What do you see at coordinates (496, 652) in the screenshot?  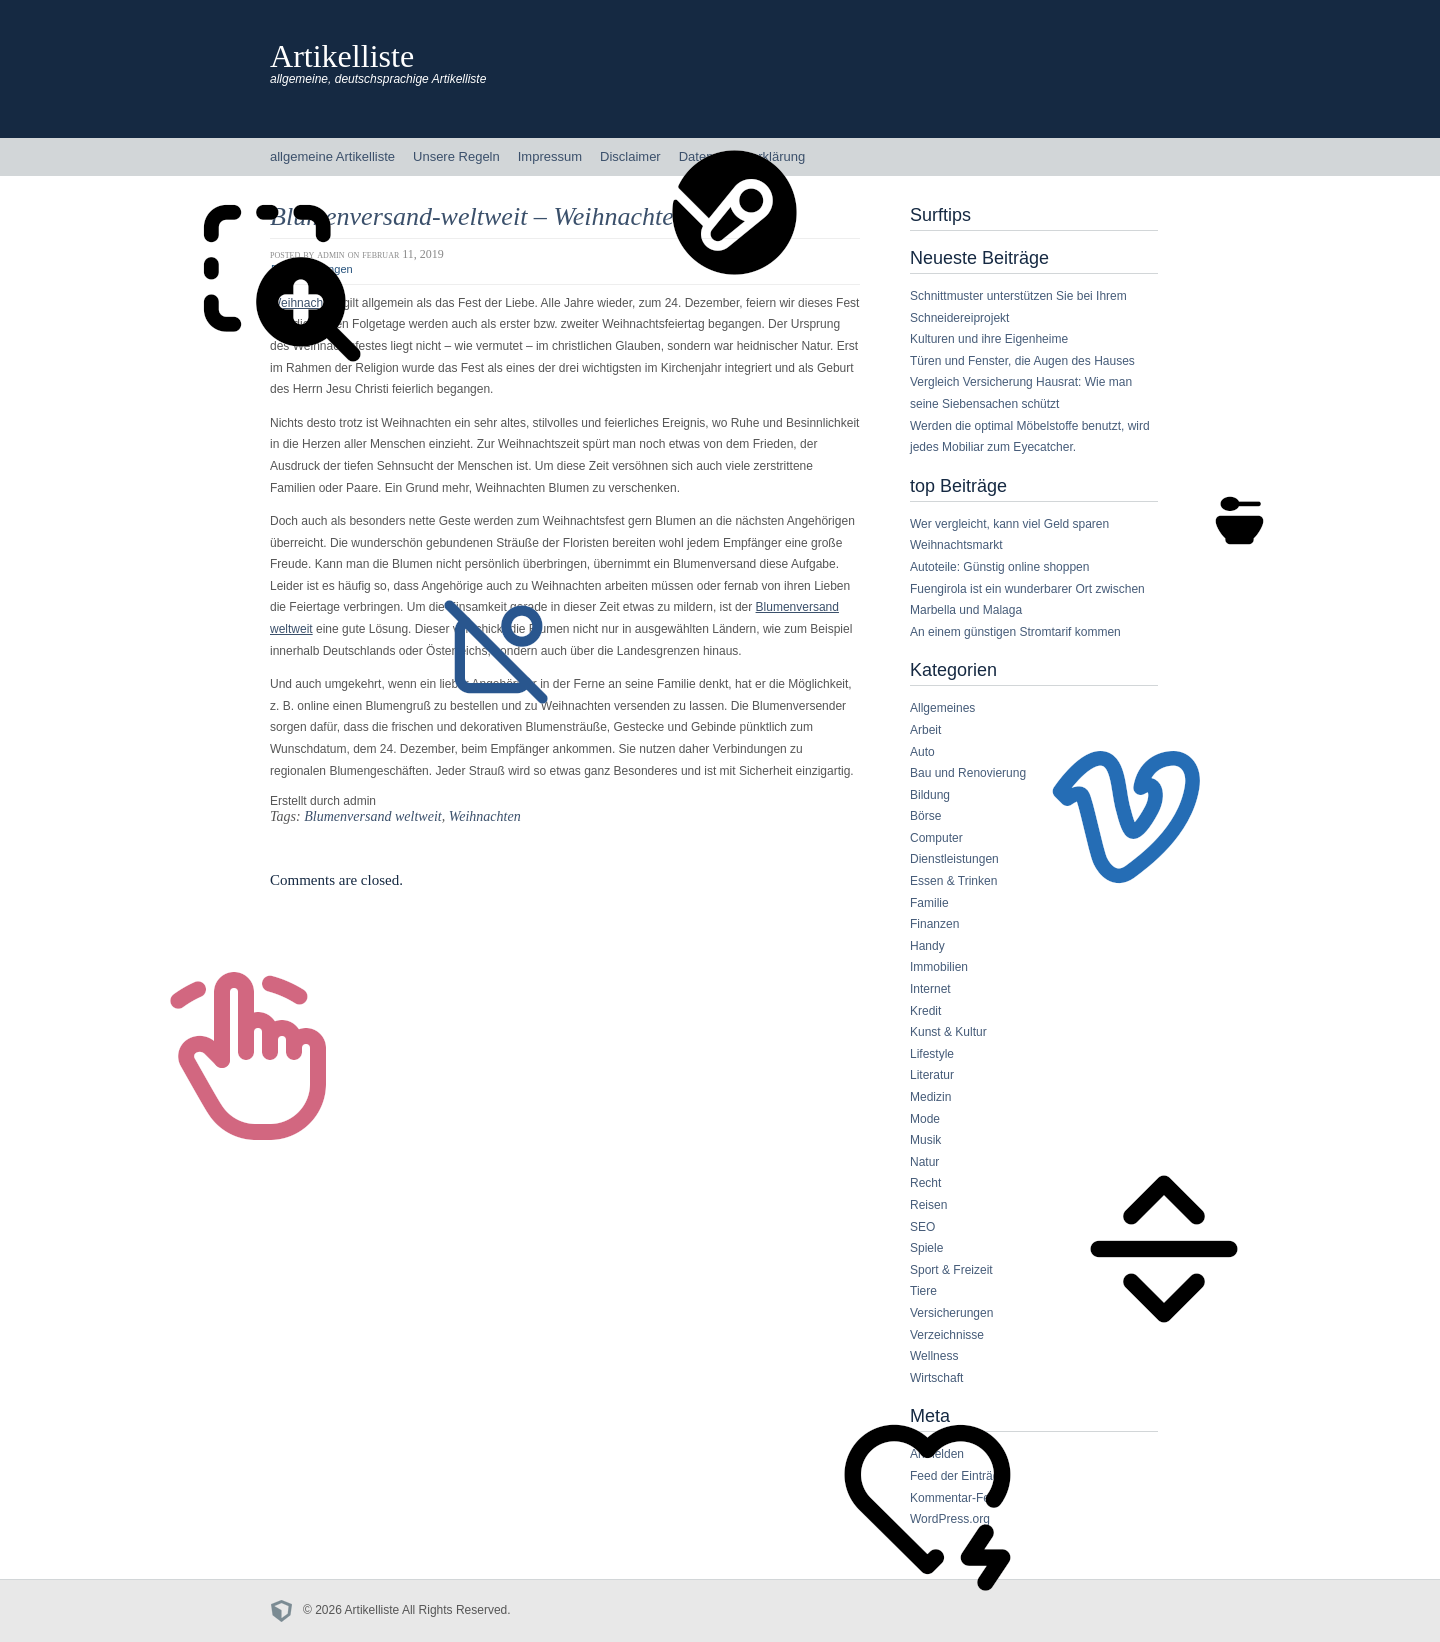 I see `mute or disable notifications` at bounding box center [496, 652].